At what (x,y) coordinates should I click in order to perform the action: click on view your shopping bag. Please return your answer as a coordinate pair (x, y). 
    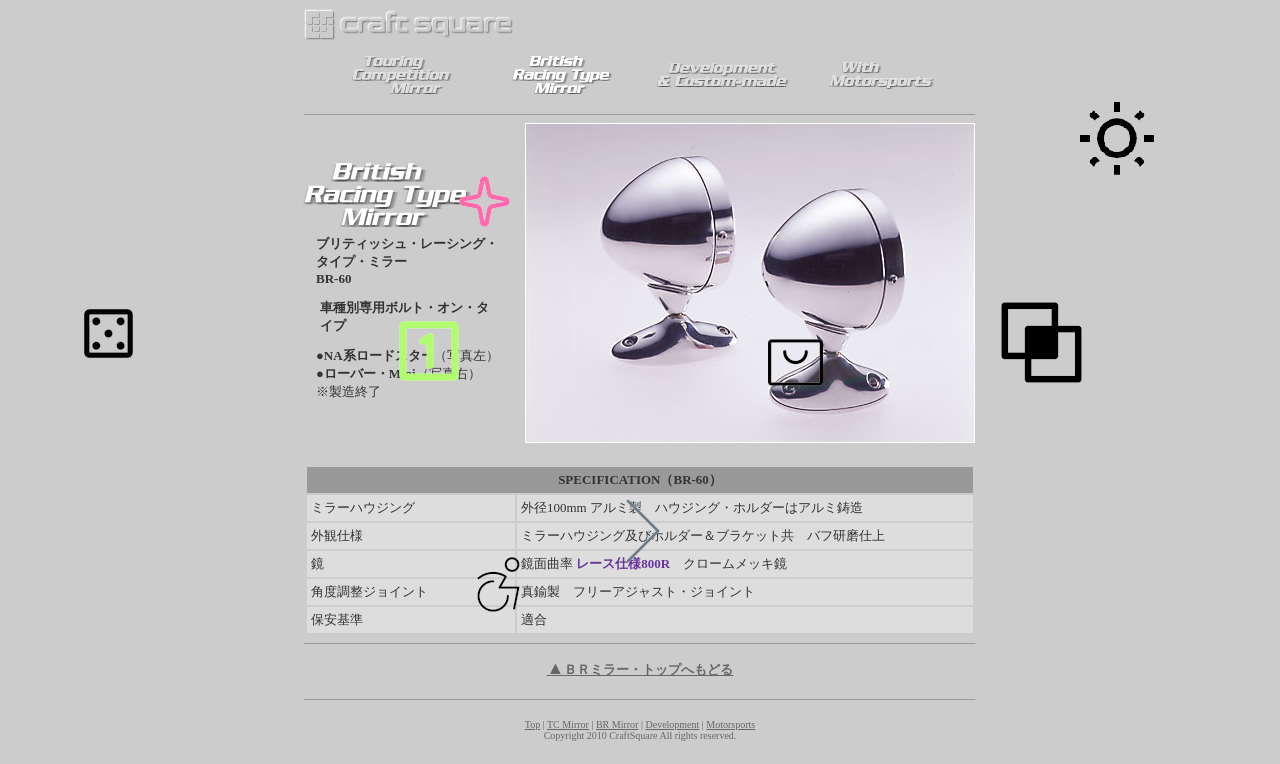
    Looking at the image, I should click on (795, 362).